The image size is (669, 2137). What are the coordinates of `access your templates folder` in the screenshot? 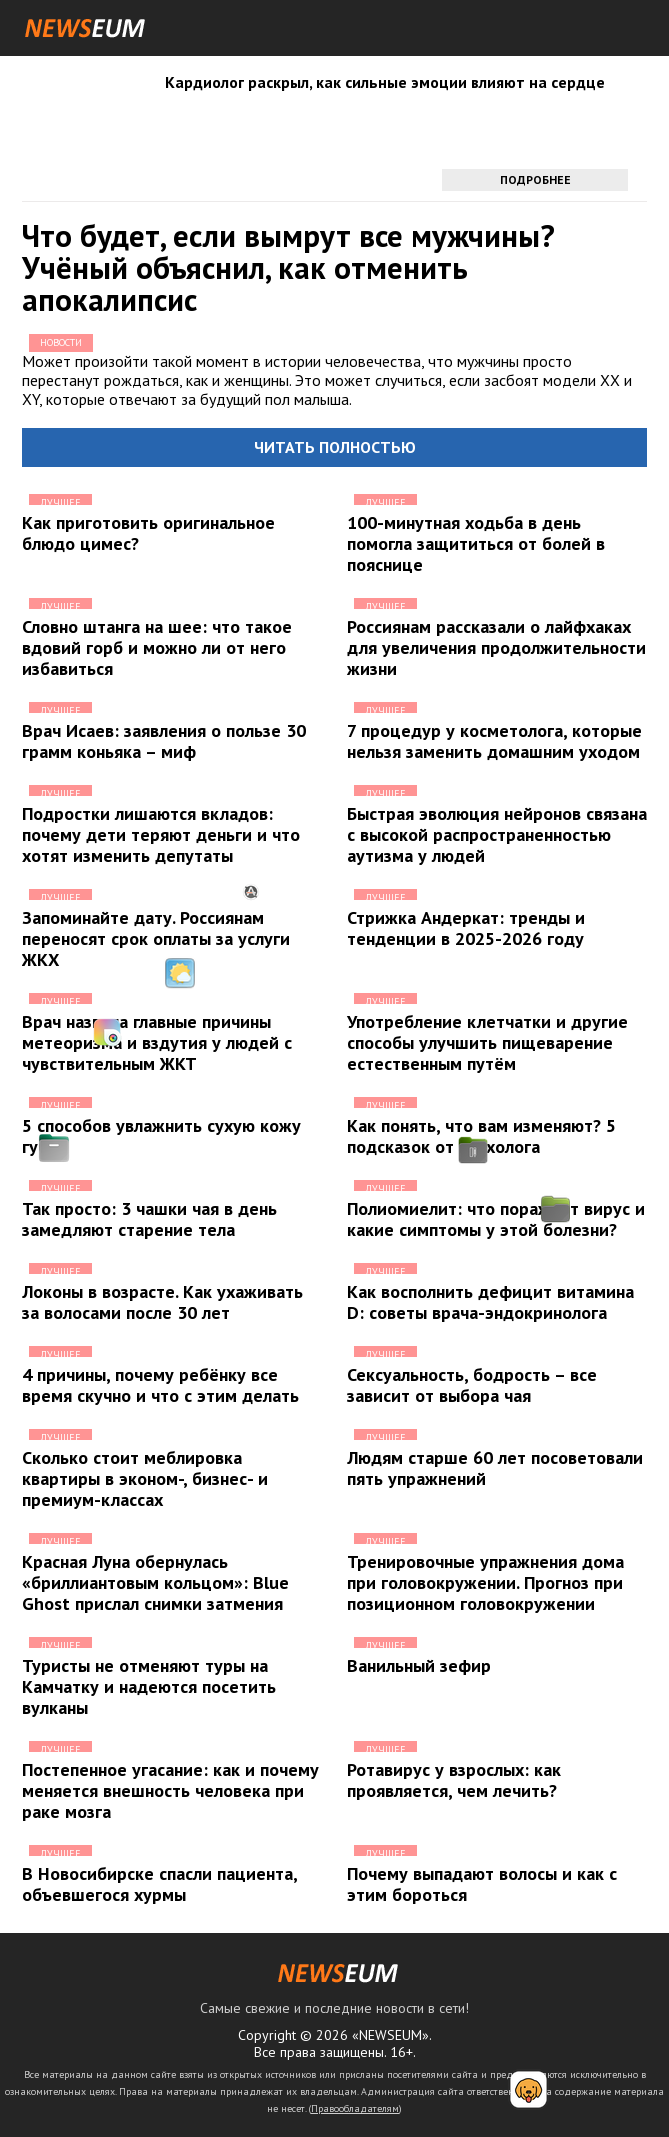 It's located at (473, 1150).